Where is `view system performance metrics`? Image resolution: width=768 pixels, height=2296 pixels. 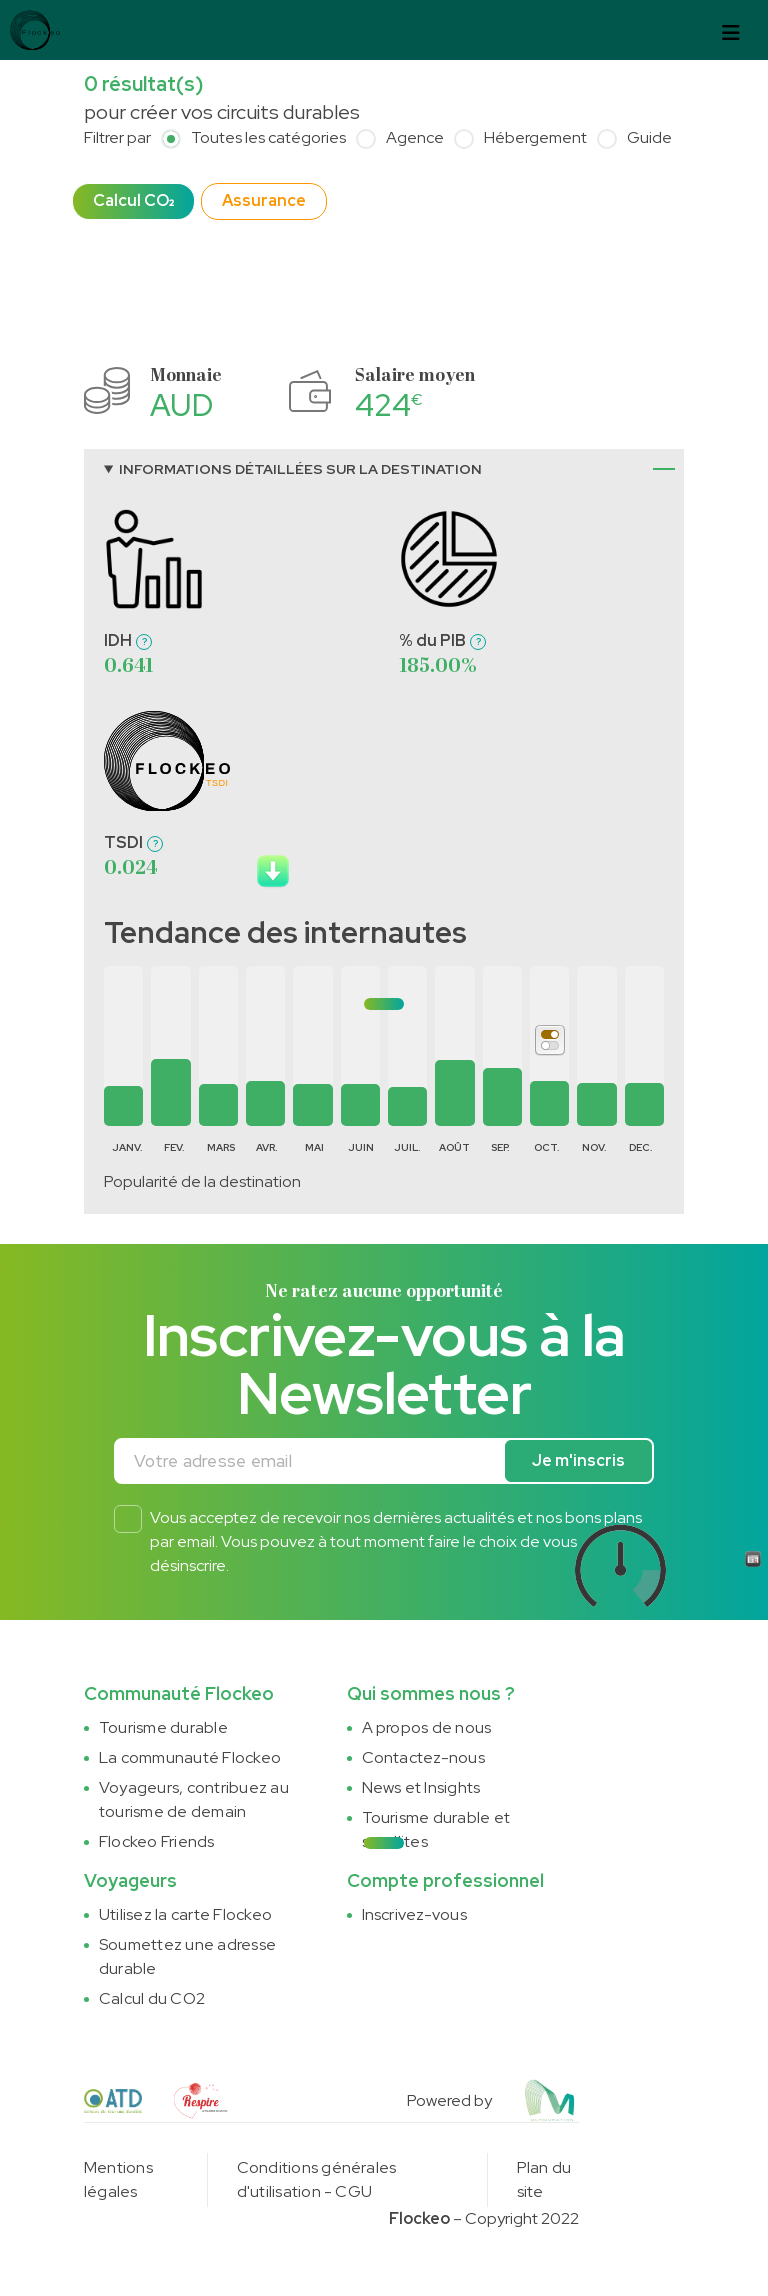
view system performance metrics is located at coordinates (620, 1564).